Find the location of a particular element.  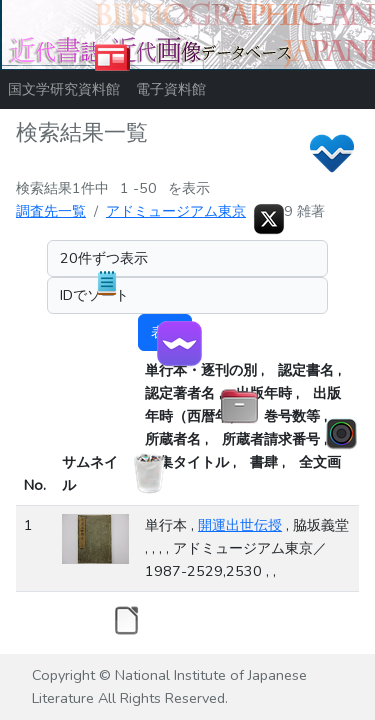

open ferdium messaging aggregator app is located at coordinates (179, 343).